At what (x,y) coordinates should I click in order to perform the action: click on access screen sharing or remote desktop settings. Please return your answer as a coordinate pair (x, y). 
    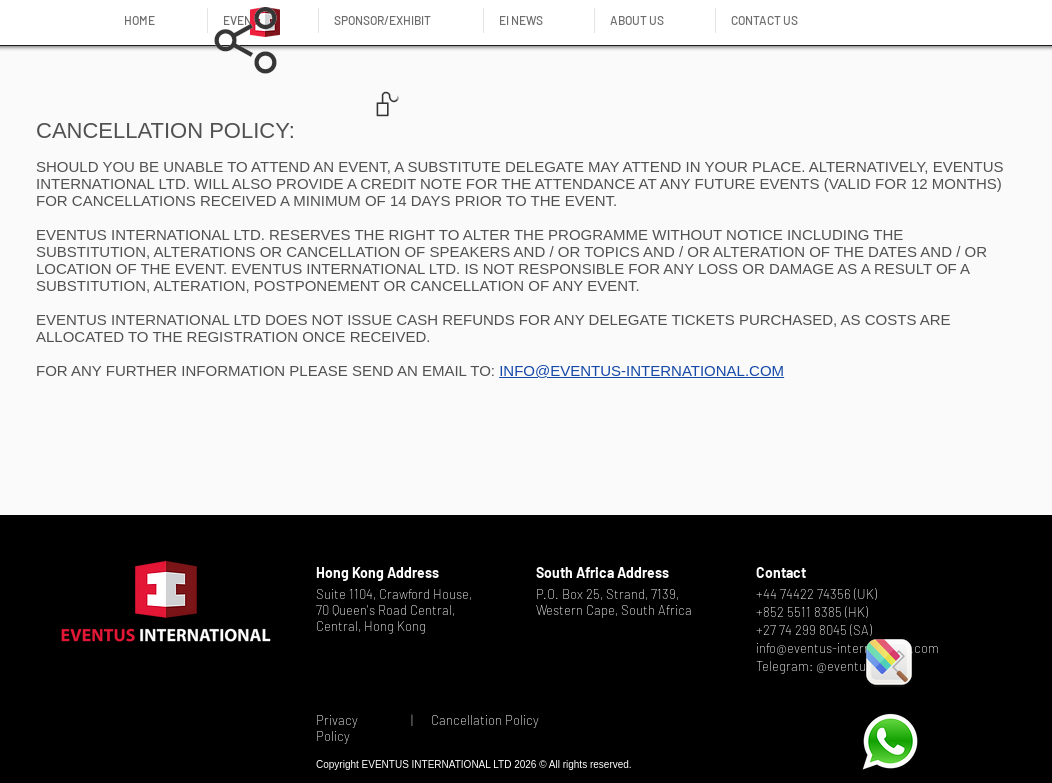
    Looking at the image, I should click on (245, 42).